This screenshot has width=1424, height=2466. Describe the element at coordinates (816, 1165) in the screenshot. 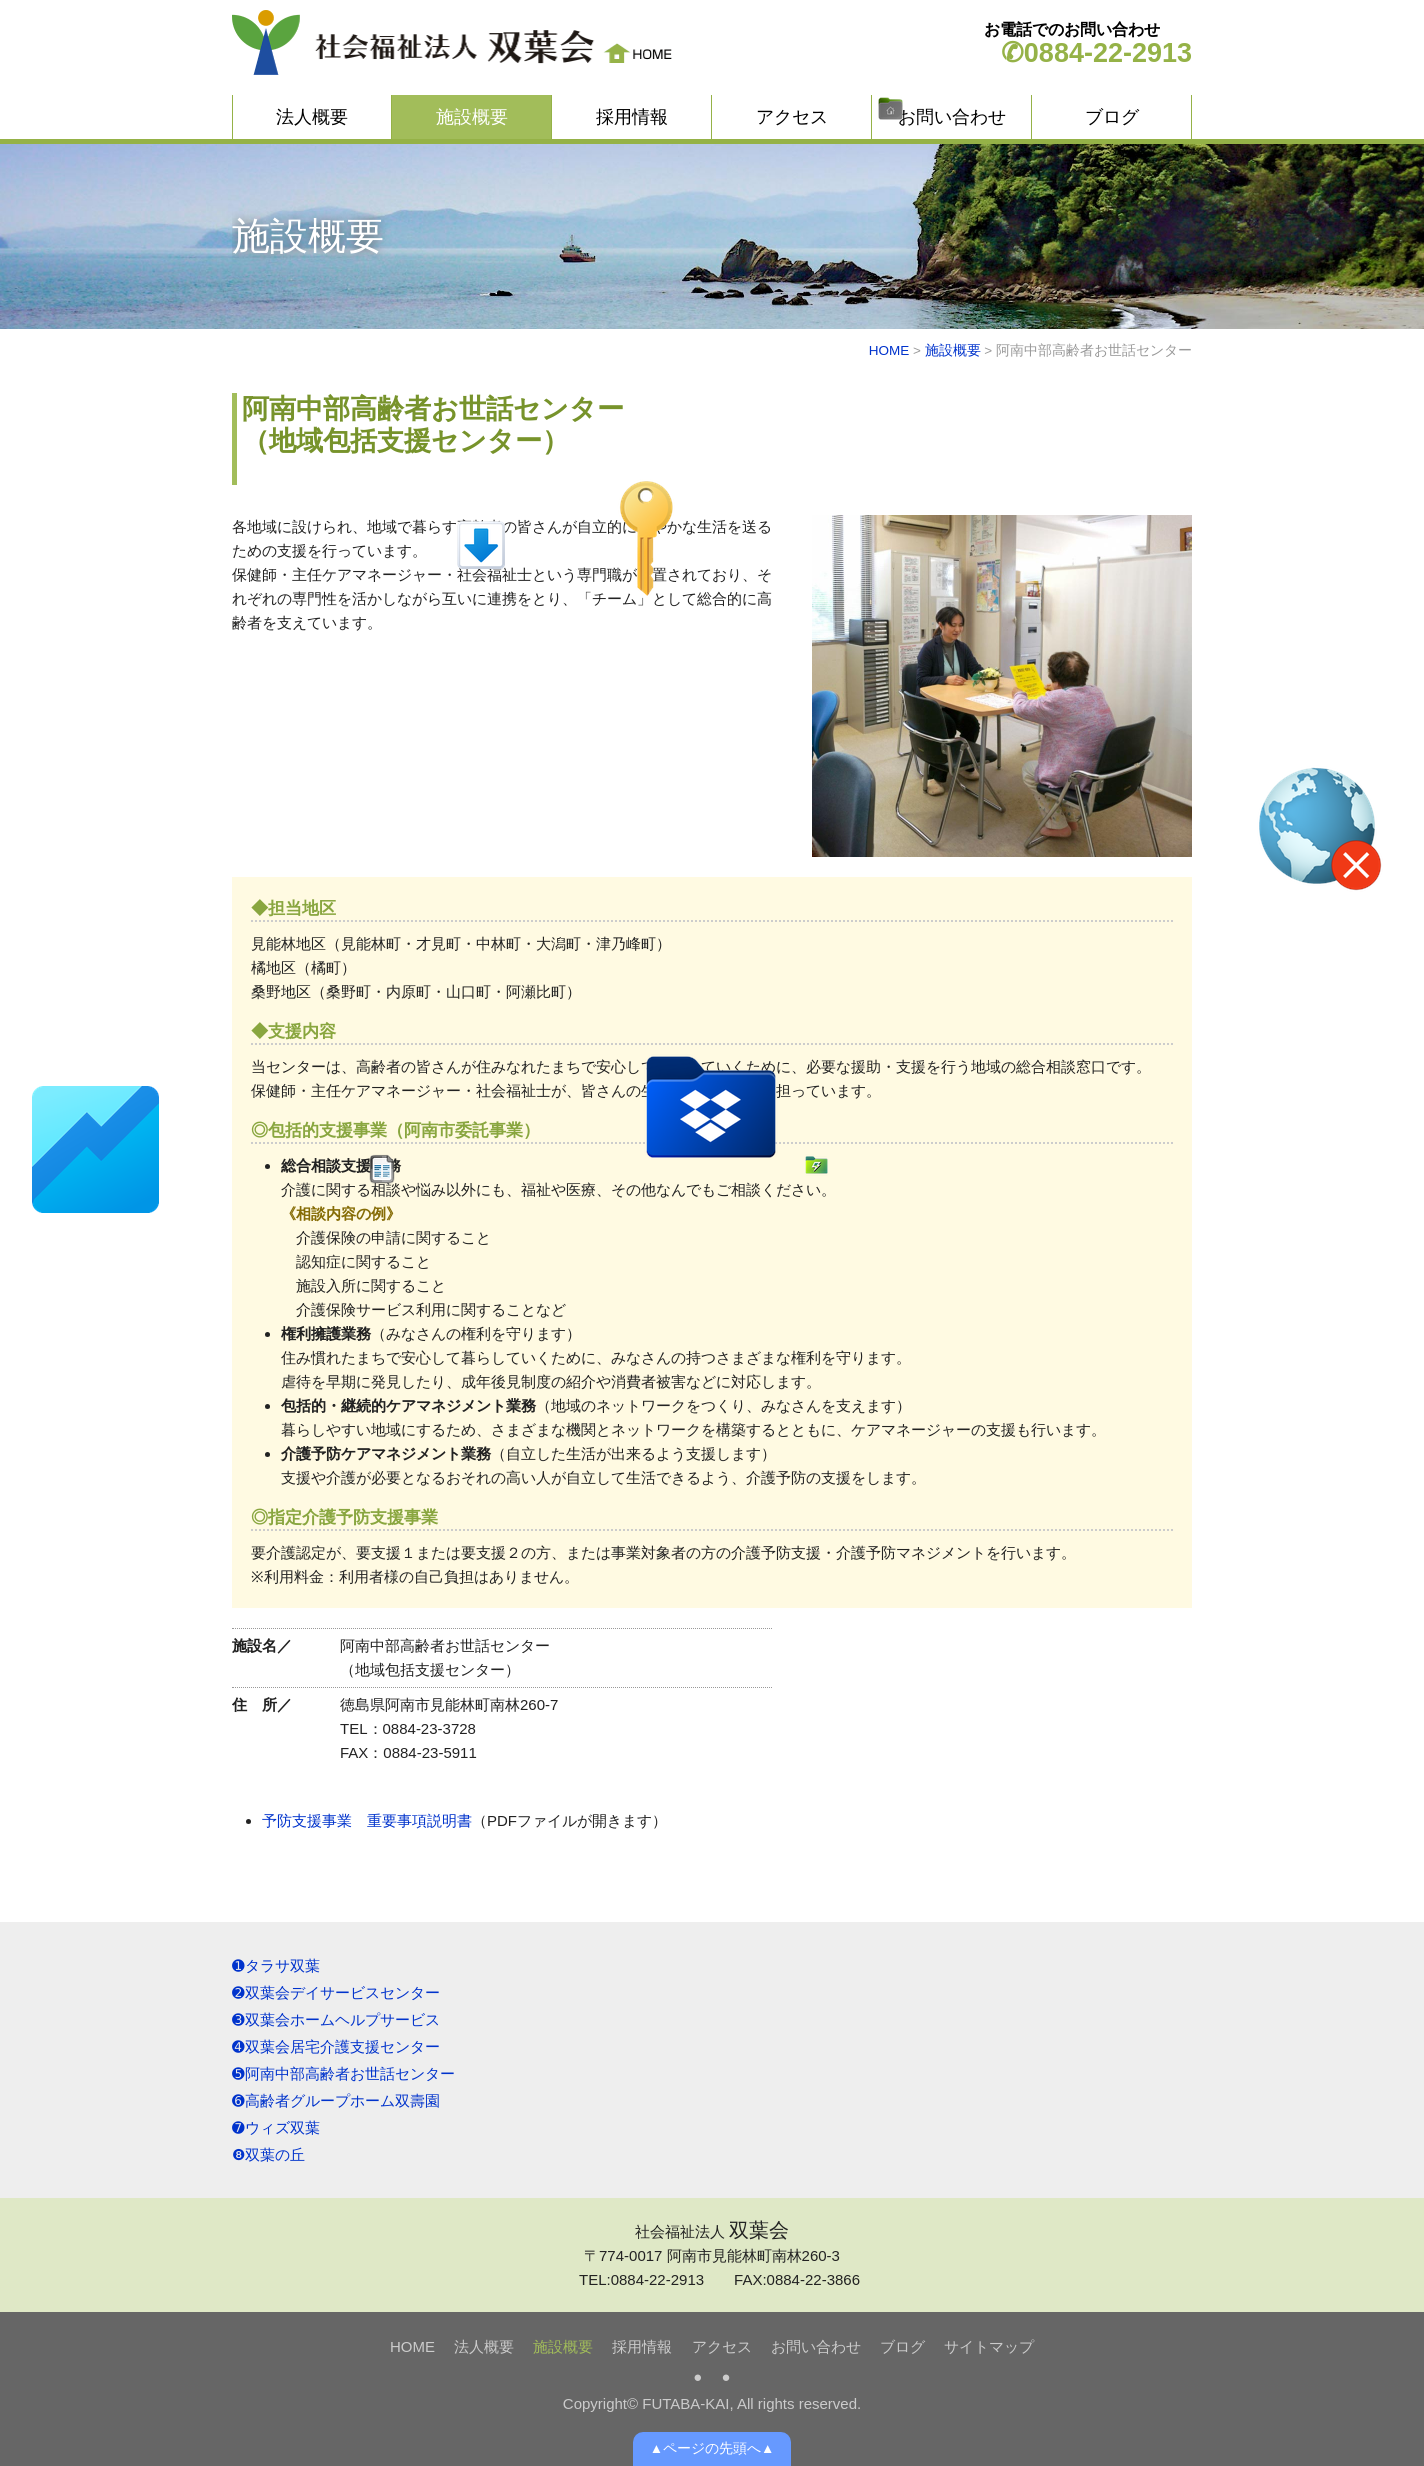

I see `open your GameJolt games folder` at that location.